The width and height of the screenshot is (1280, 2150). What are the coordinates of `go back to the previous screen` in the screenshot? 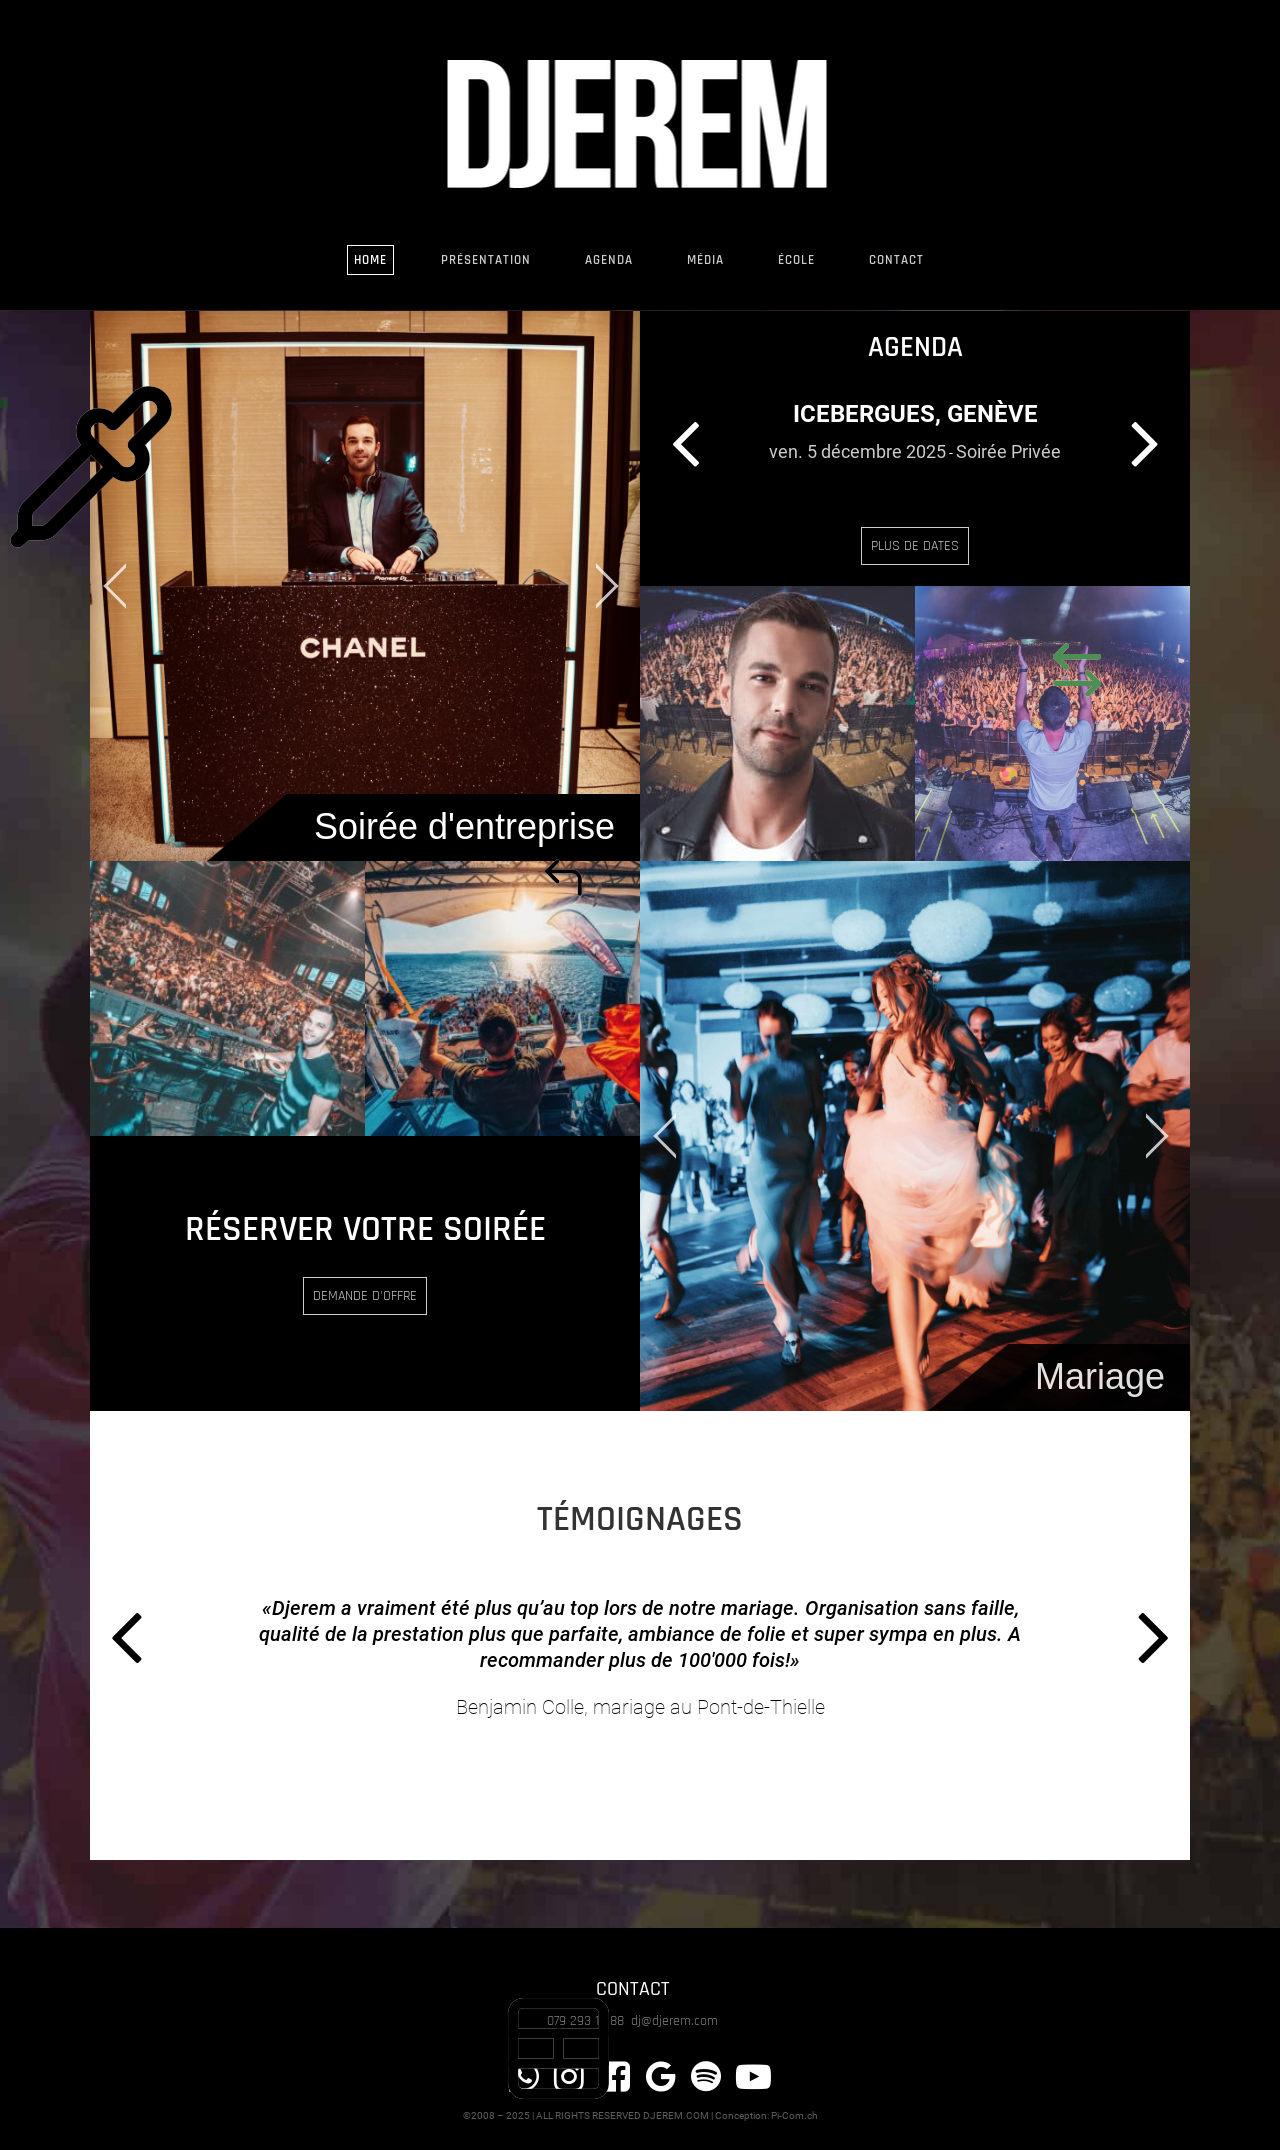 It's located at (563, 877).